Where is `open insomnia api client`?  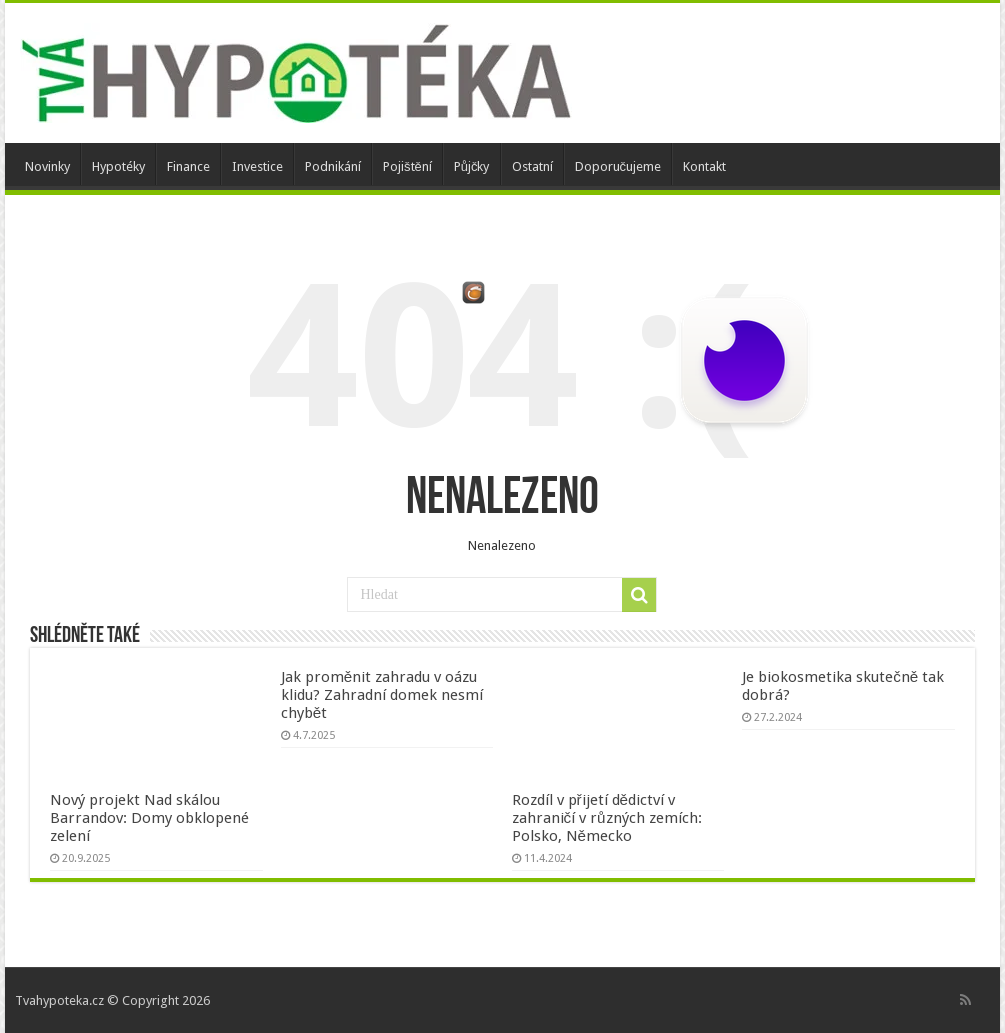
open insomnia api client is located at coordinates (744, 360).